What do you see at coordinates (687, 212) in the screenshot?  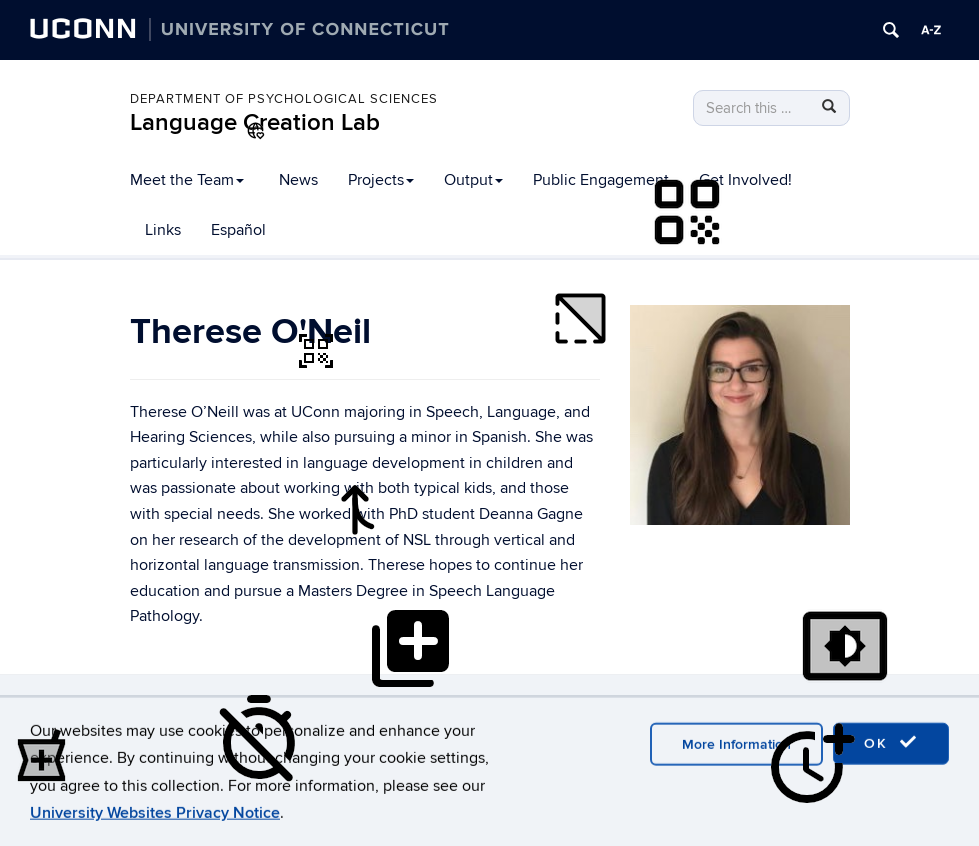 I see `scan or generate a QR code` at bounding box center [687, 212].